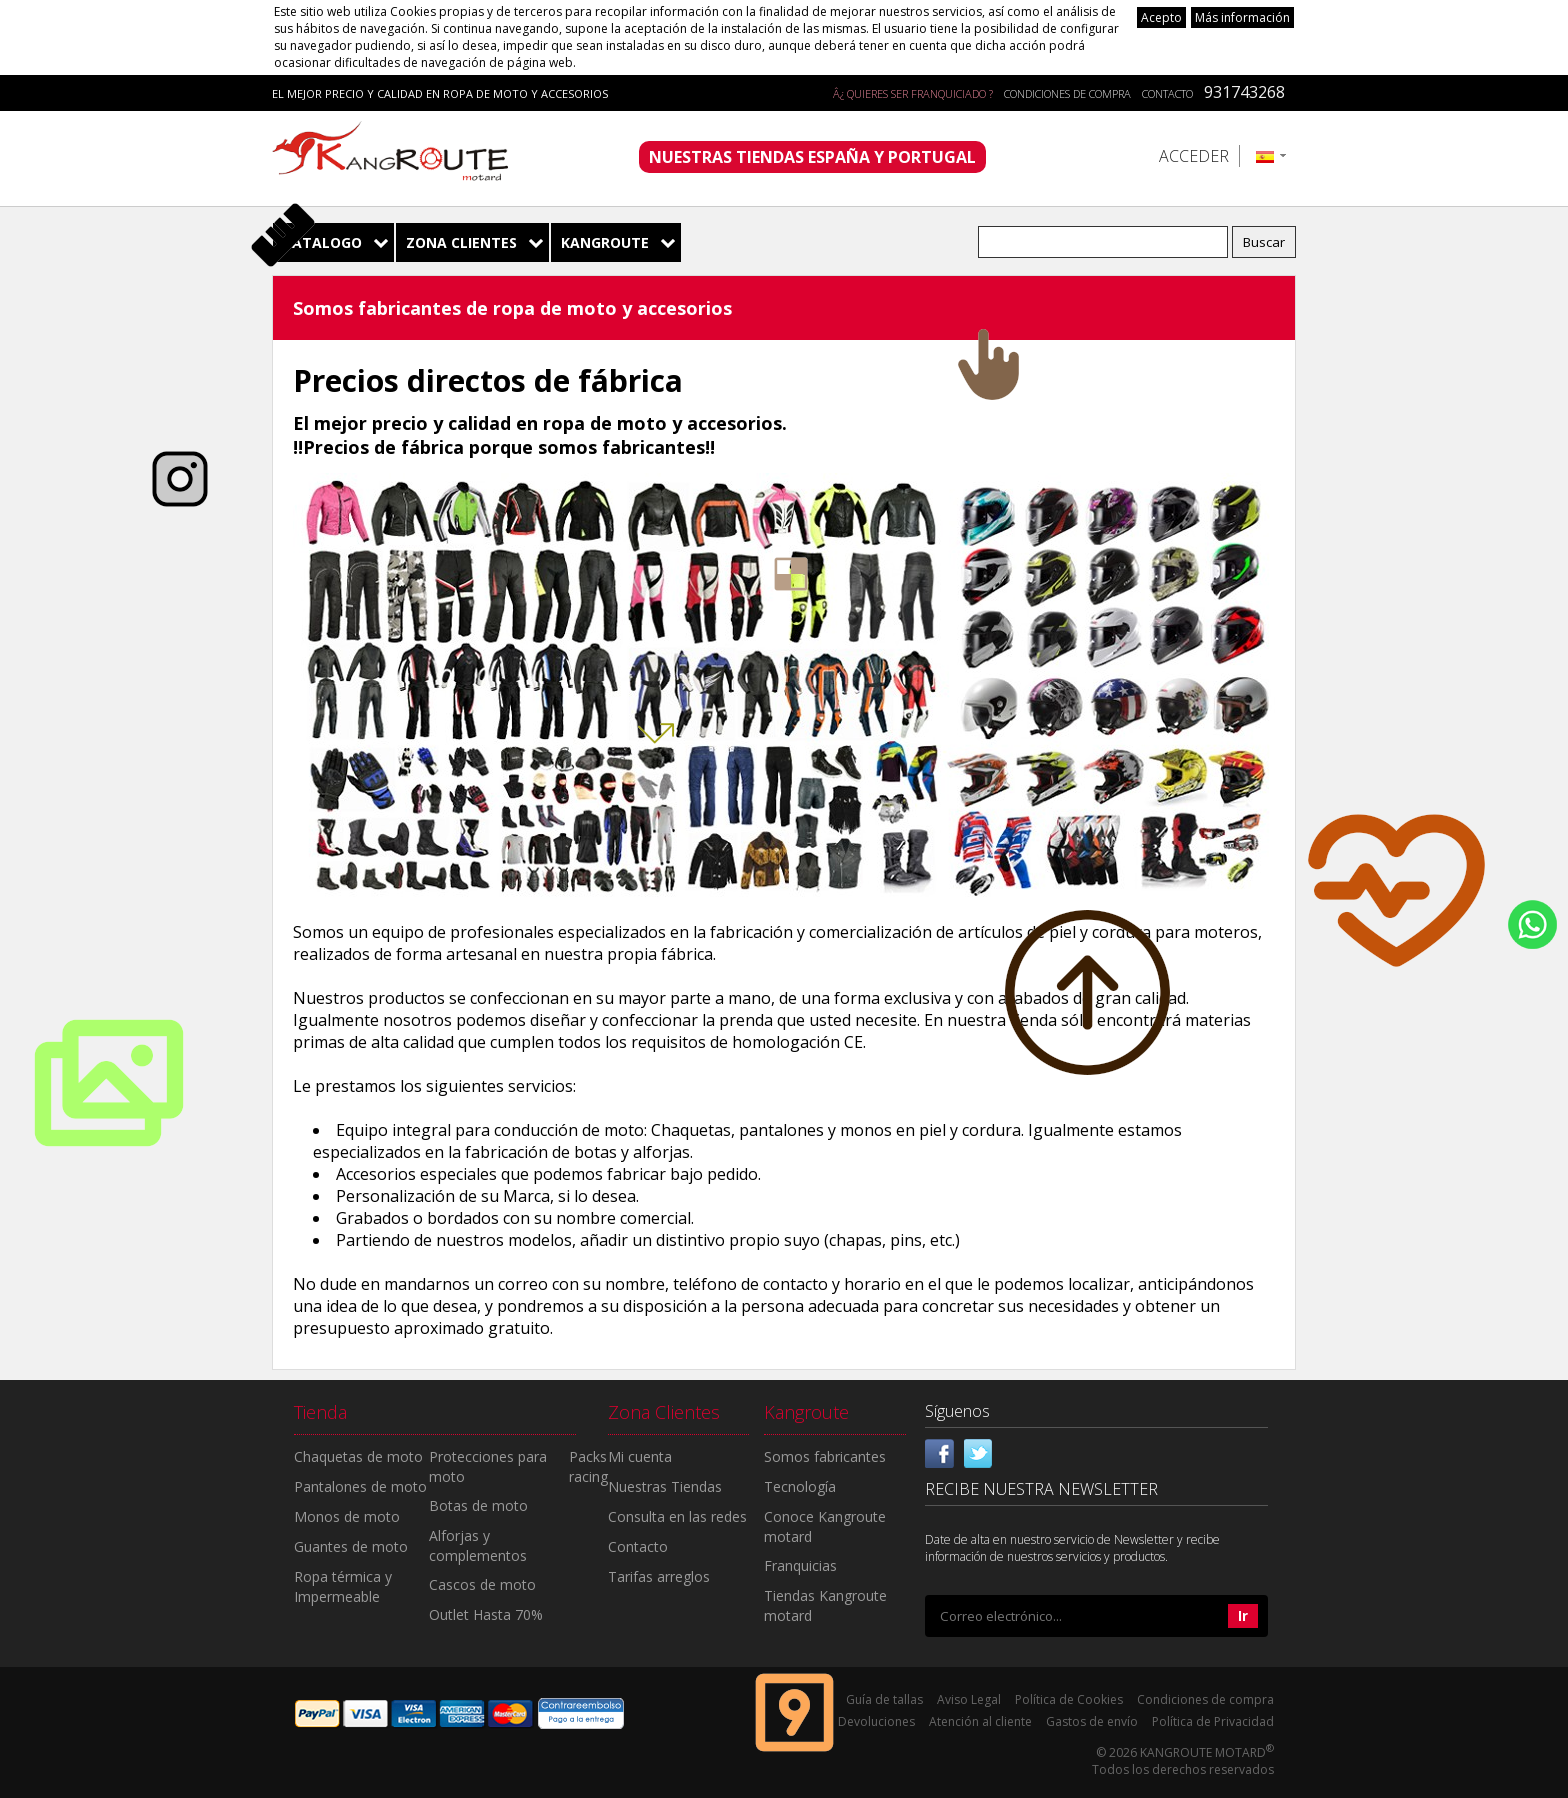  Describe the element at coordinates (109, 1083) in the screenshot. I see `view photo gallery` at that location.